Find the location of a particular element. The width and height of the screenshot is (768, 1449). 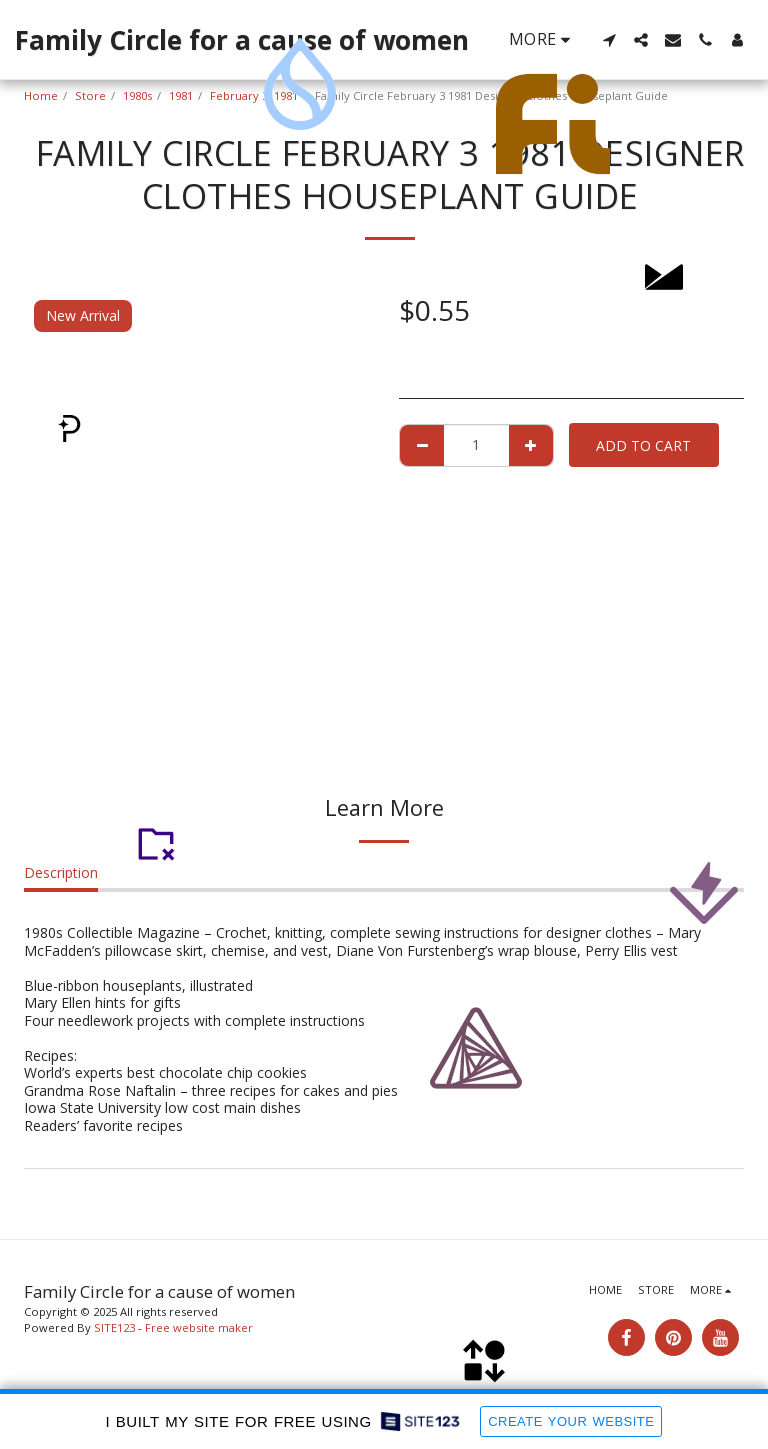

Sui blockchain logo is located at coordinates (300, 84).